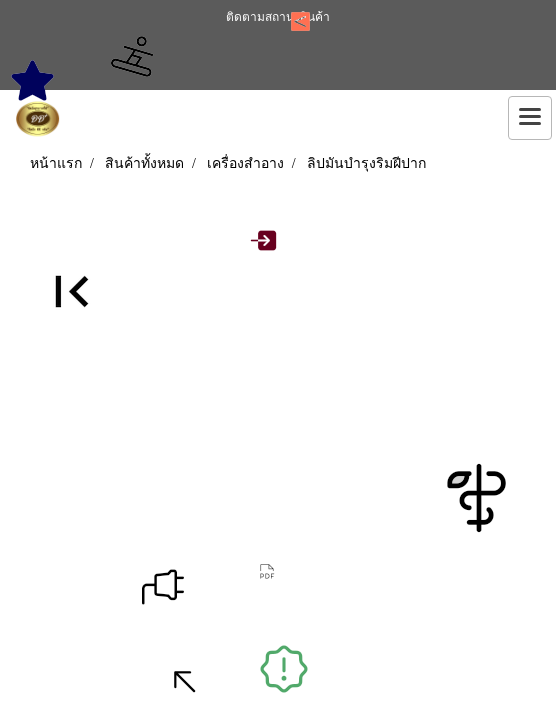  I want to click on connect a plugin or extension, so click(163, 587).